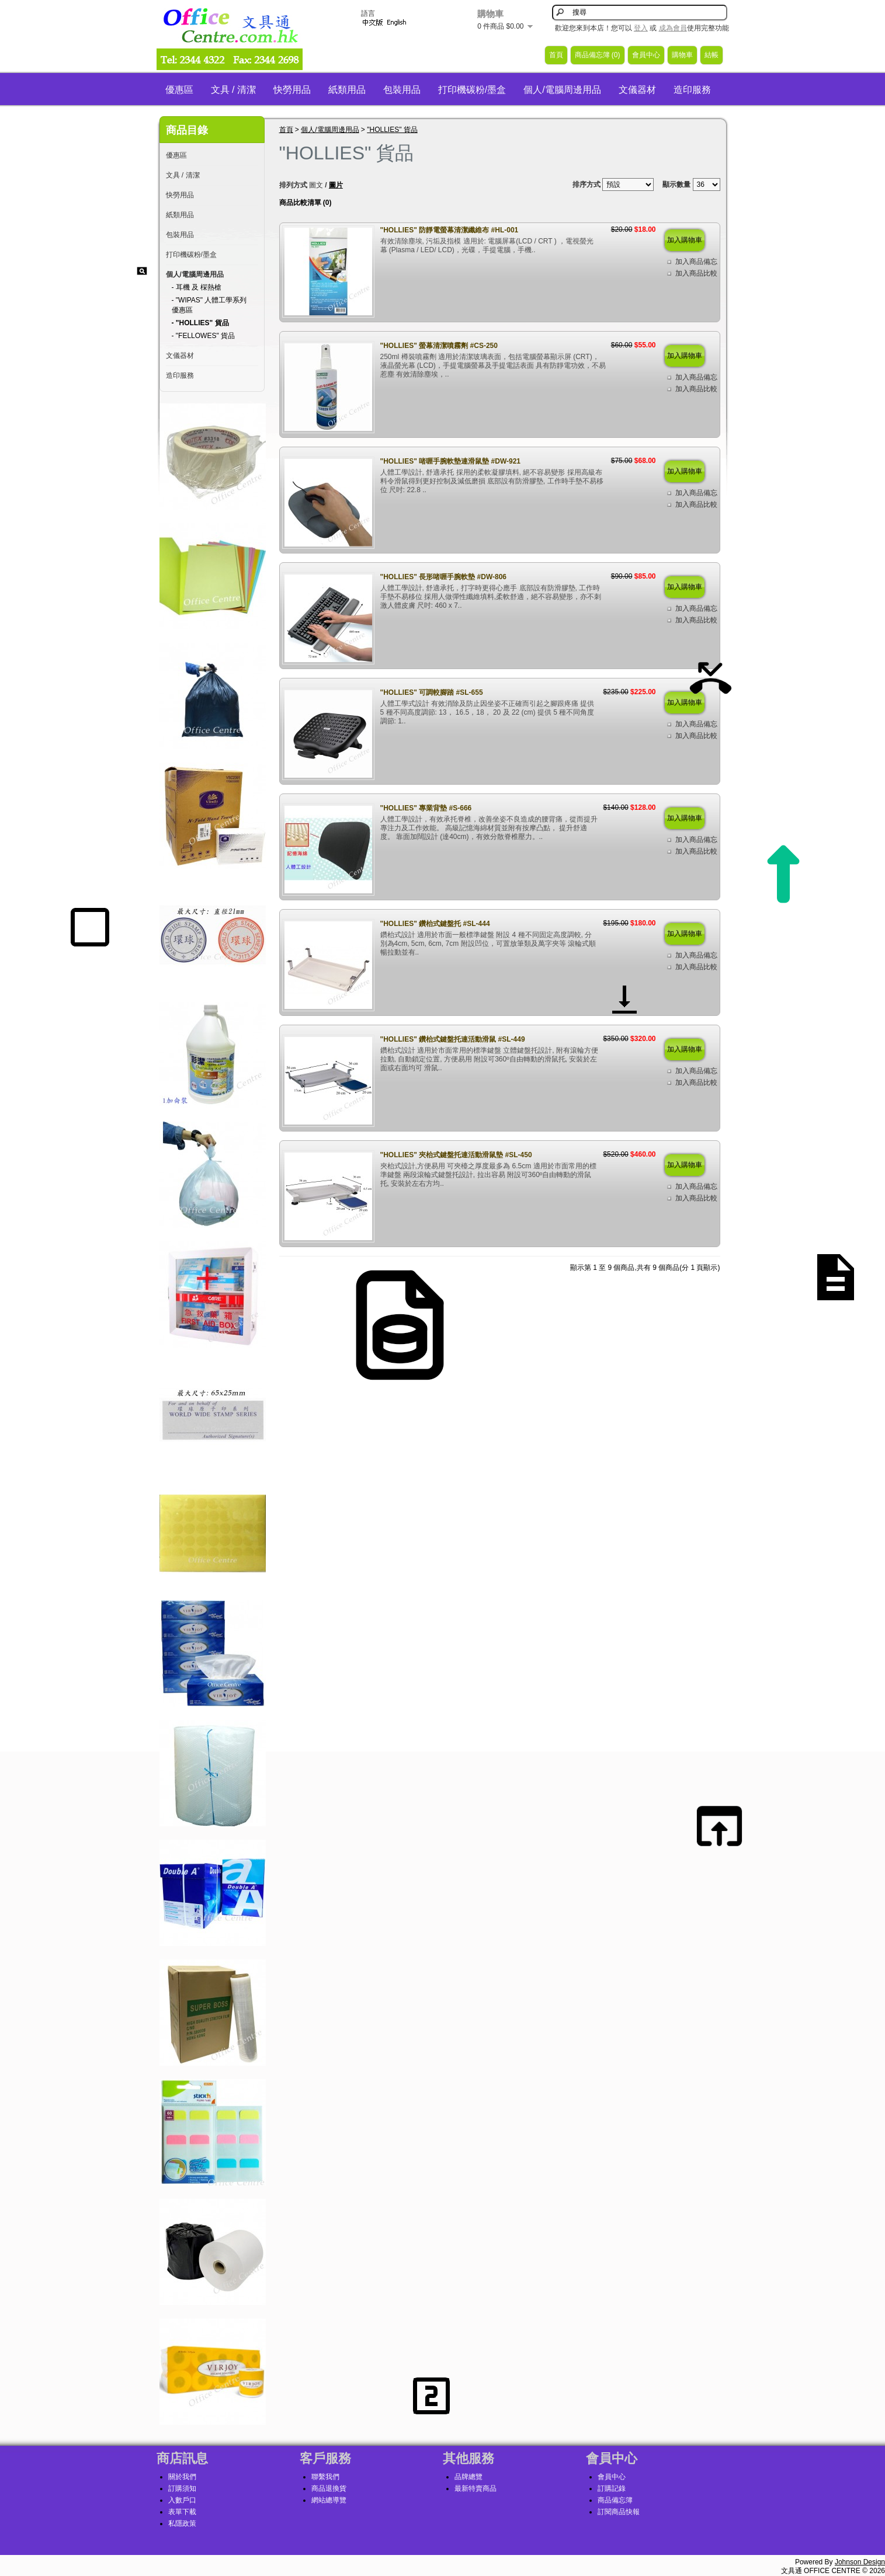 Image resolution: width=885 pixels, height=2576 pixels. I want to click on indicates a missed phone call, so click(710, 678).